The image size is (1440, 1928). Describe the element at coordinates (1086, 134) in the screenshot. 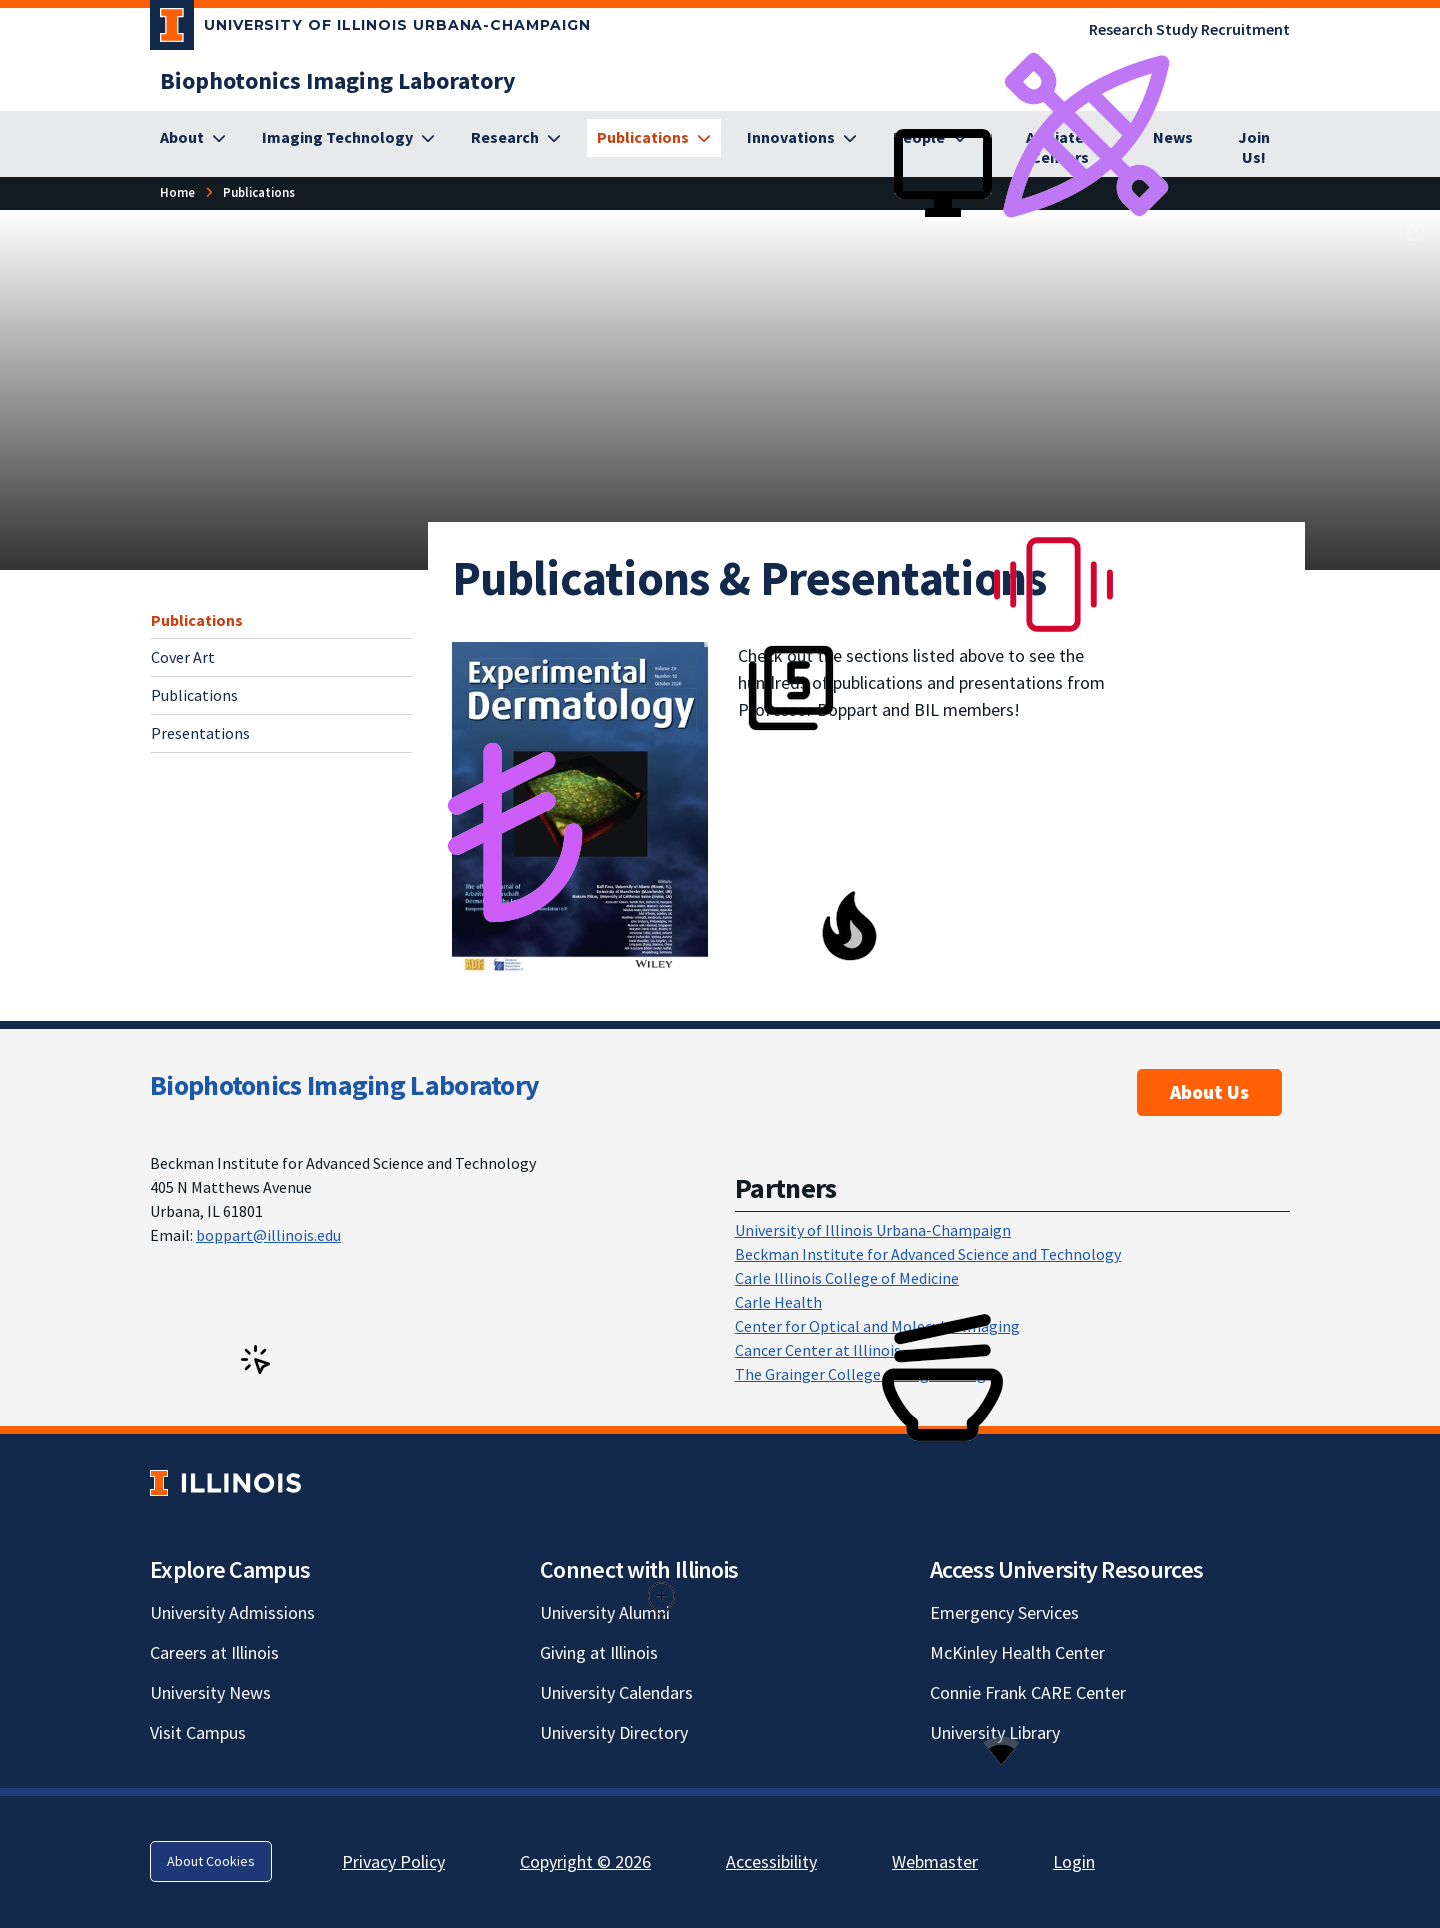

I see `kayak or canoe activity option` at that location.